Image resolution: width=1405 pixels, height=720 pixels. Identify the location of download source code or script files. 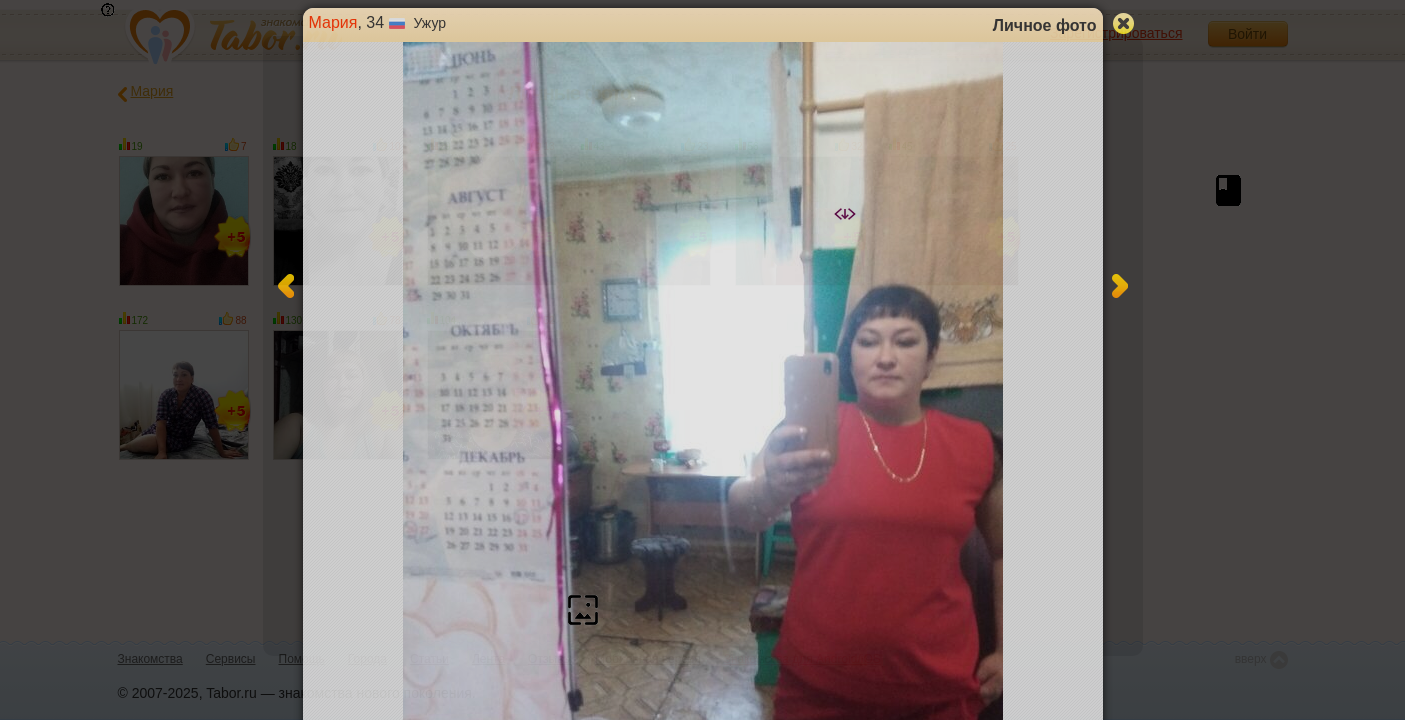
(845, 214).